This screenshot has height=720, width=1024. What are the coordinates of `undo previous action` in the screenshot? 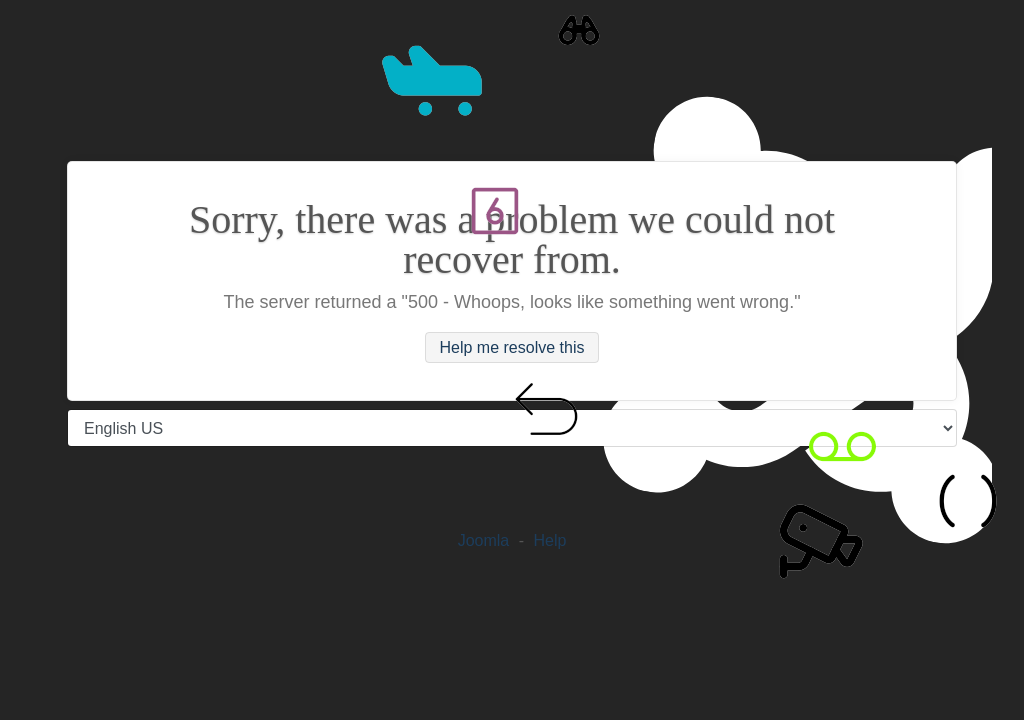 It's located at (546, 411).